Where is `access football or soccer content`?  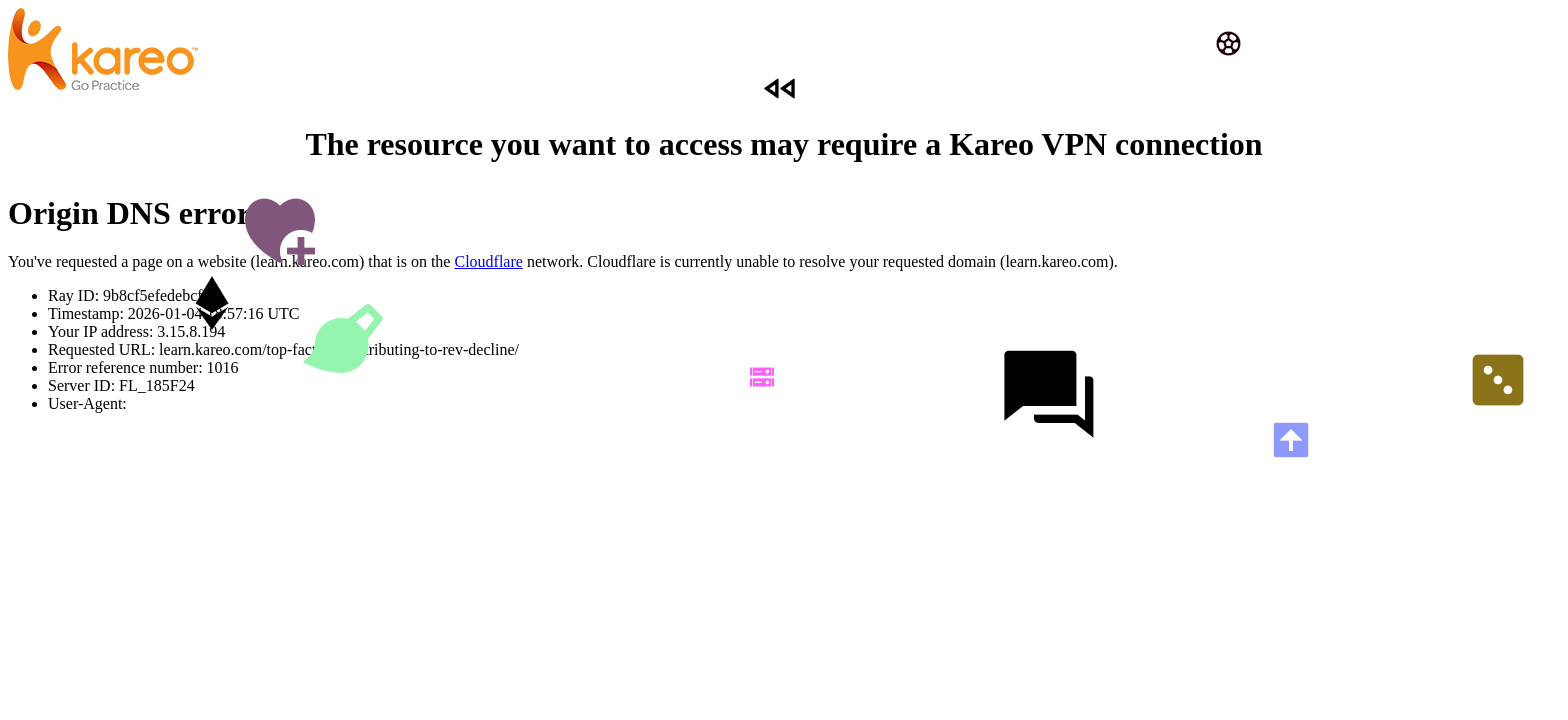 access football or soccer content is located at coordinates (1228, 43).